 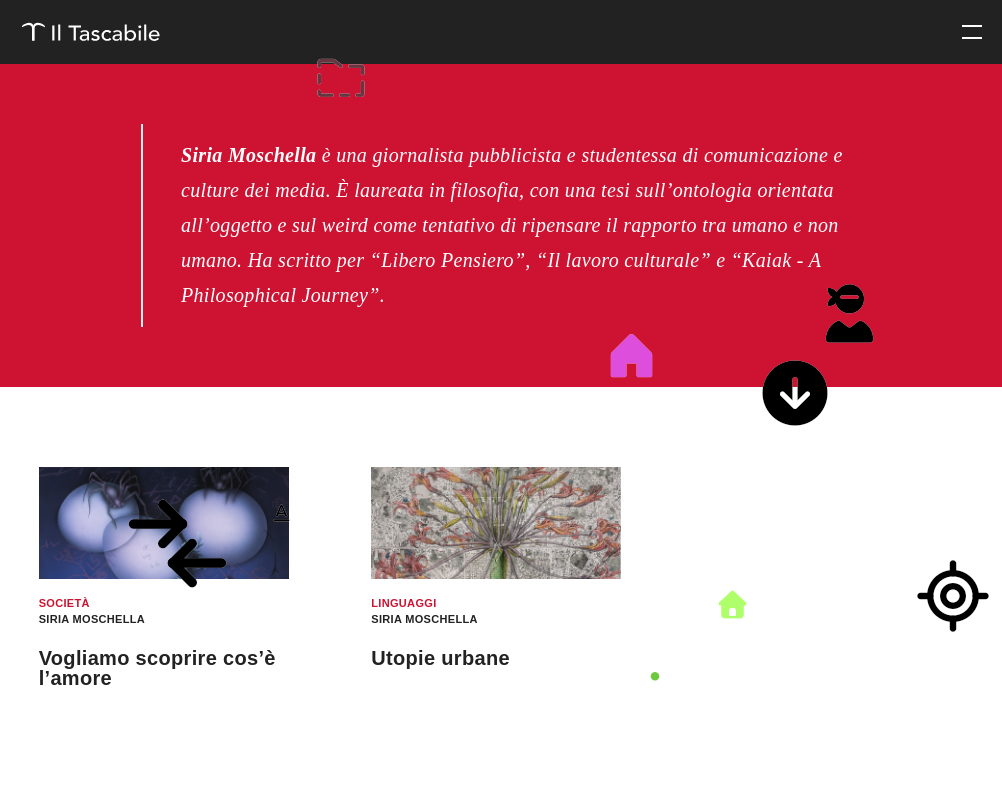 I want to click on change text formatting options, so click(x=281, y=513).